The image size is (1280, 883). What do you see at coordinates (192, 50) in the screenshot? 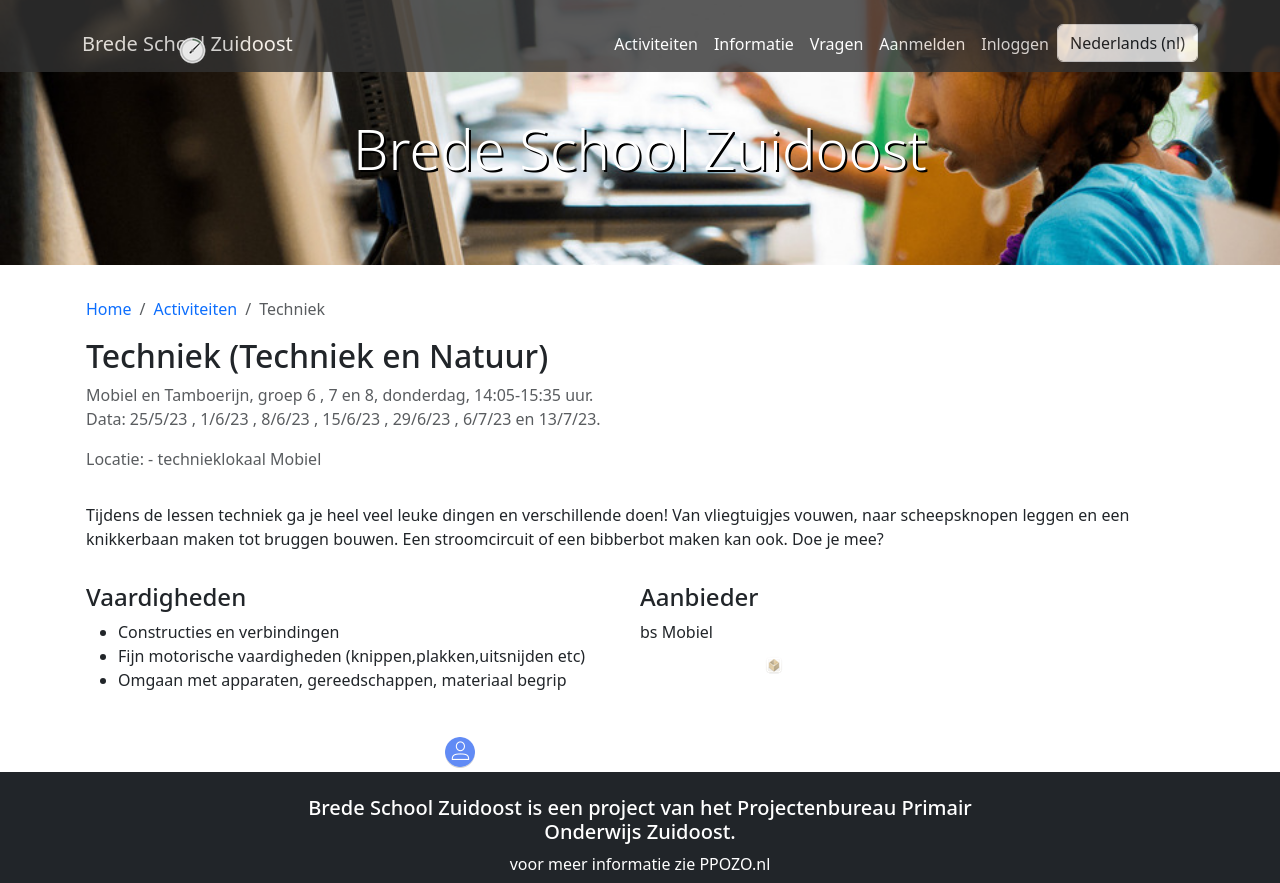
I see `open sysprof system profiler application` at bounding box center [192, 50].